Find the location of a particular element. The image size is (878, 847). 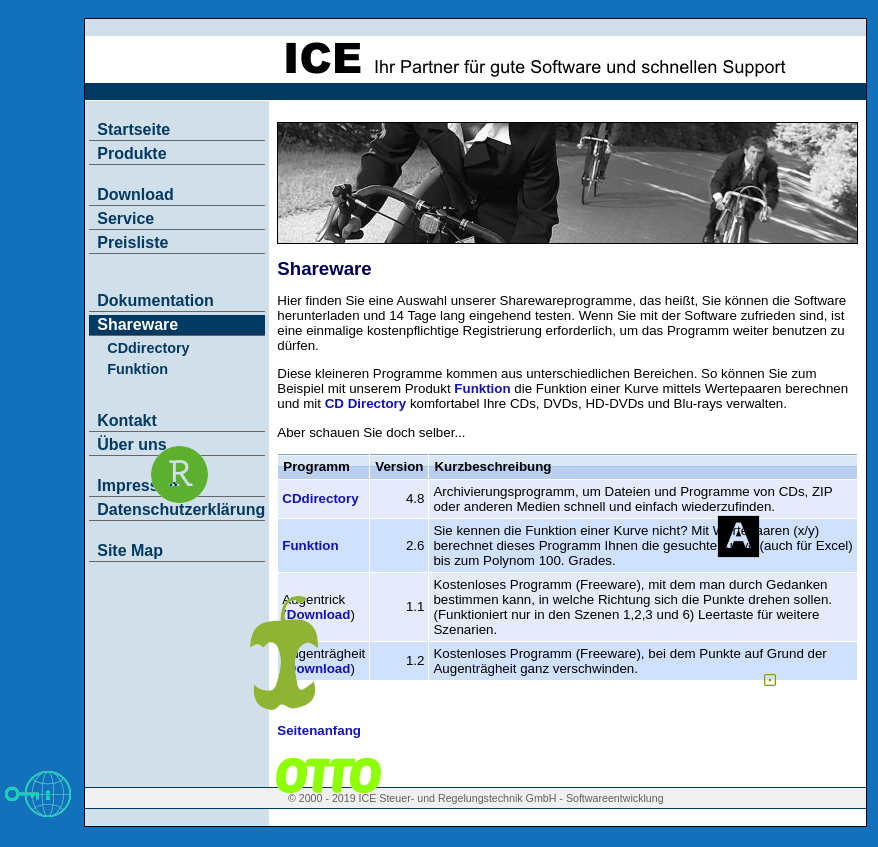

roll the dice or generate a random result is located at coordinates (770, 680).